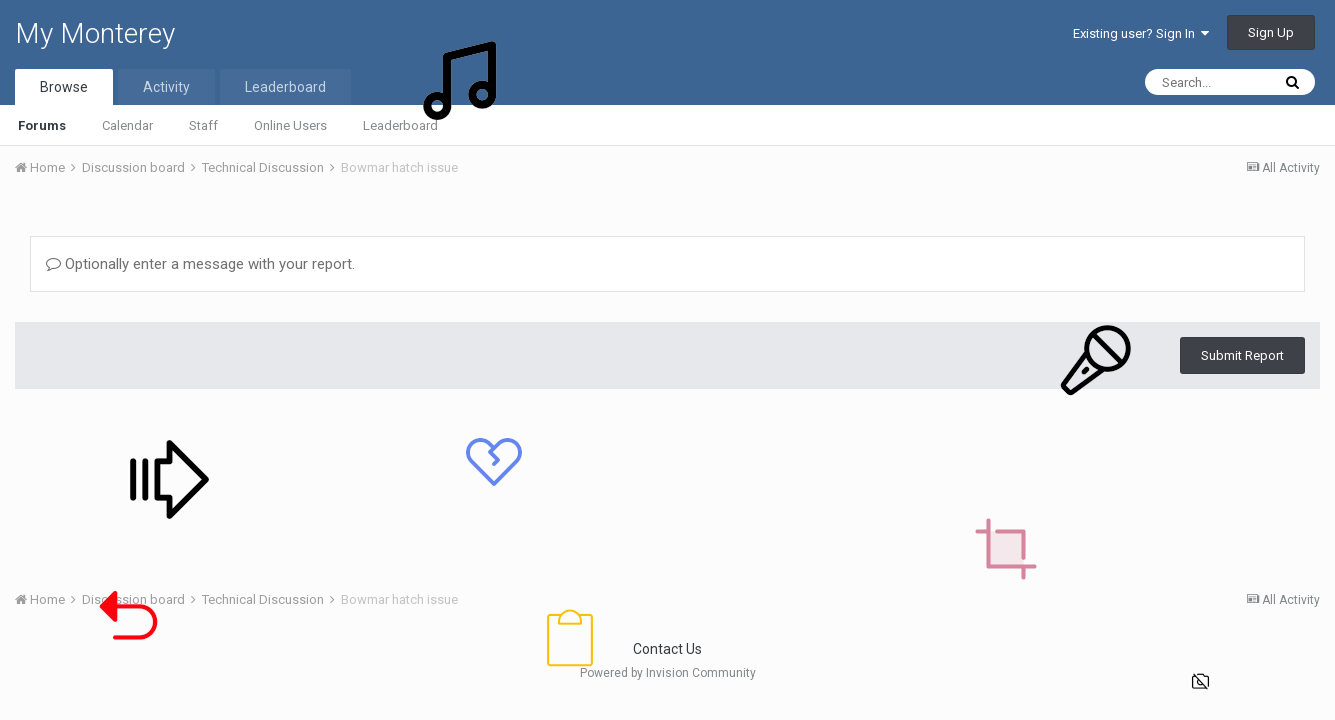 The image size is (1335, 720). I want to click on access music library or audio files, so click(464, 82).